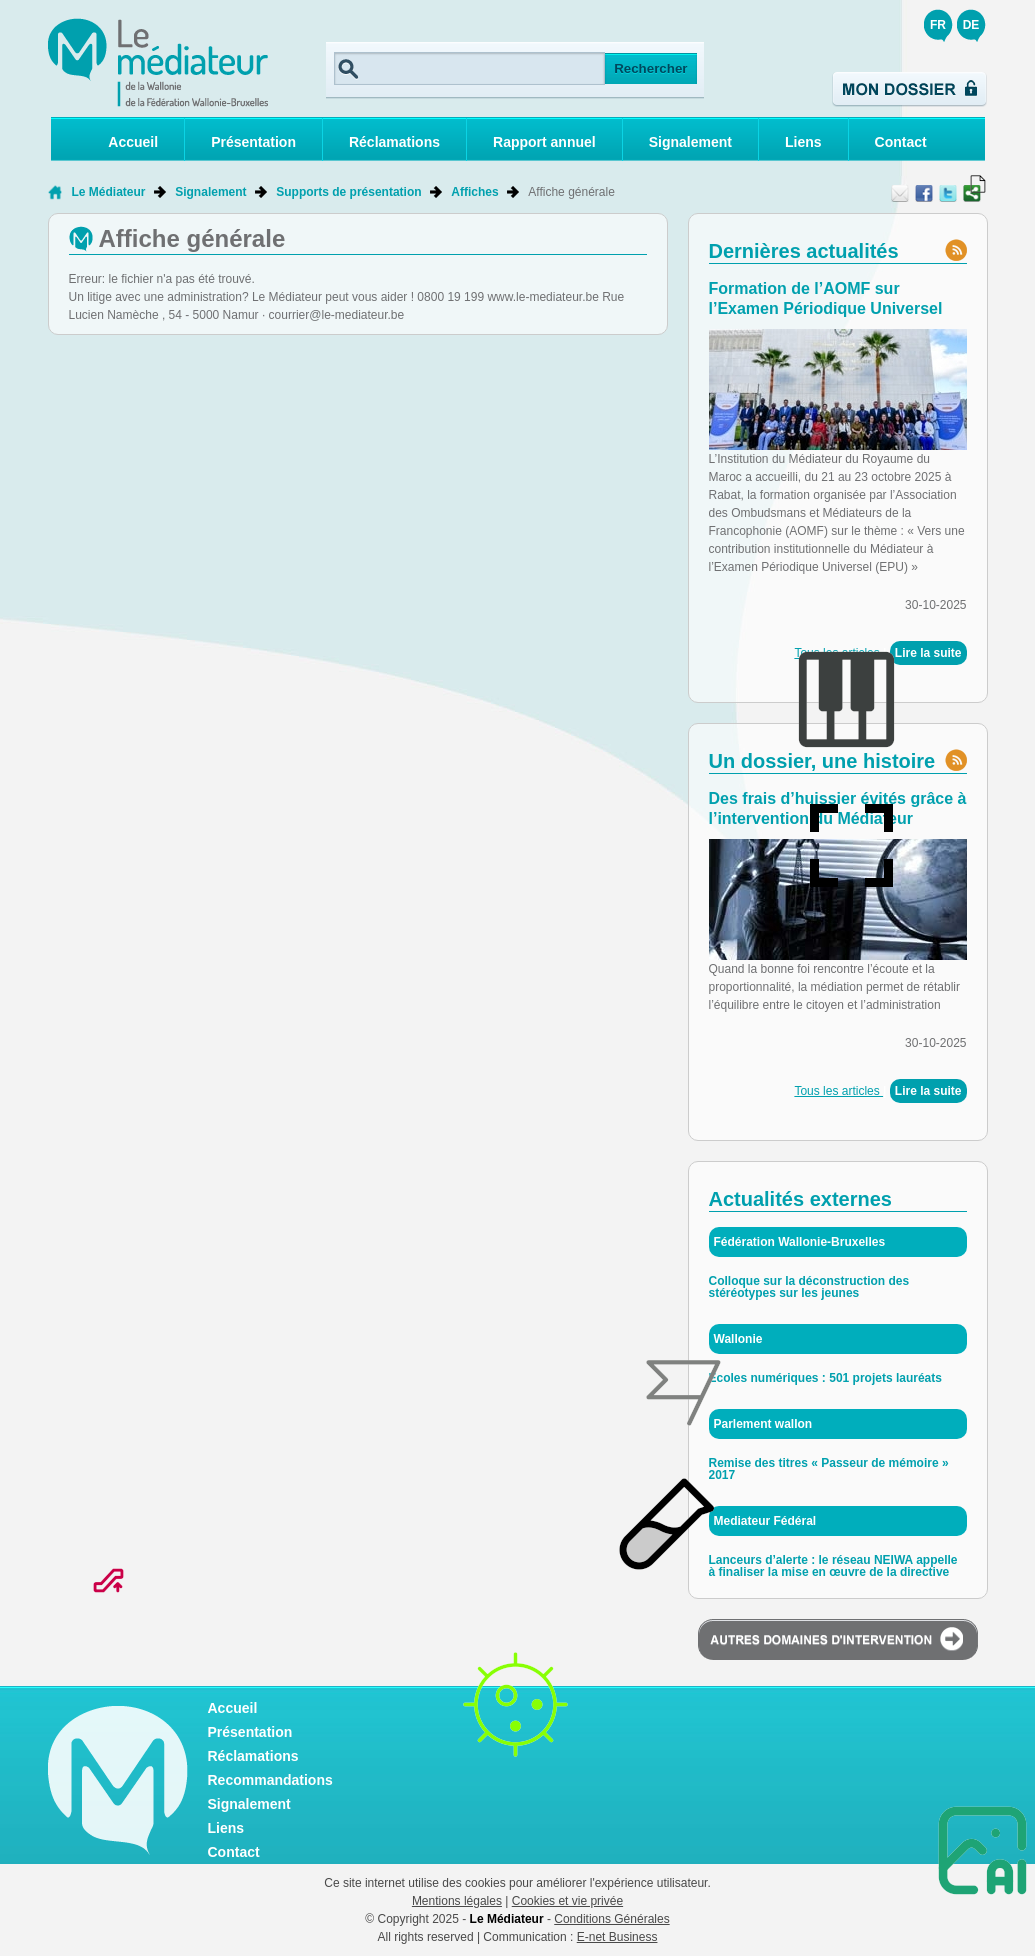  What do you see at coordinates (680, 1388) in the screenshot?
I see `flag or bookmark an item` at bounding box center [680, 1388].